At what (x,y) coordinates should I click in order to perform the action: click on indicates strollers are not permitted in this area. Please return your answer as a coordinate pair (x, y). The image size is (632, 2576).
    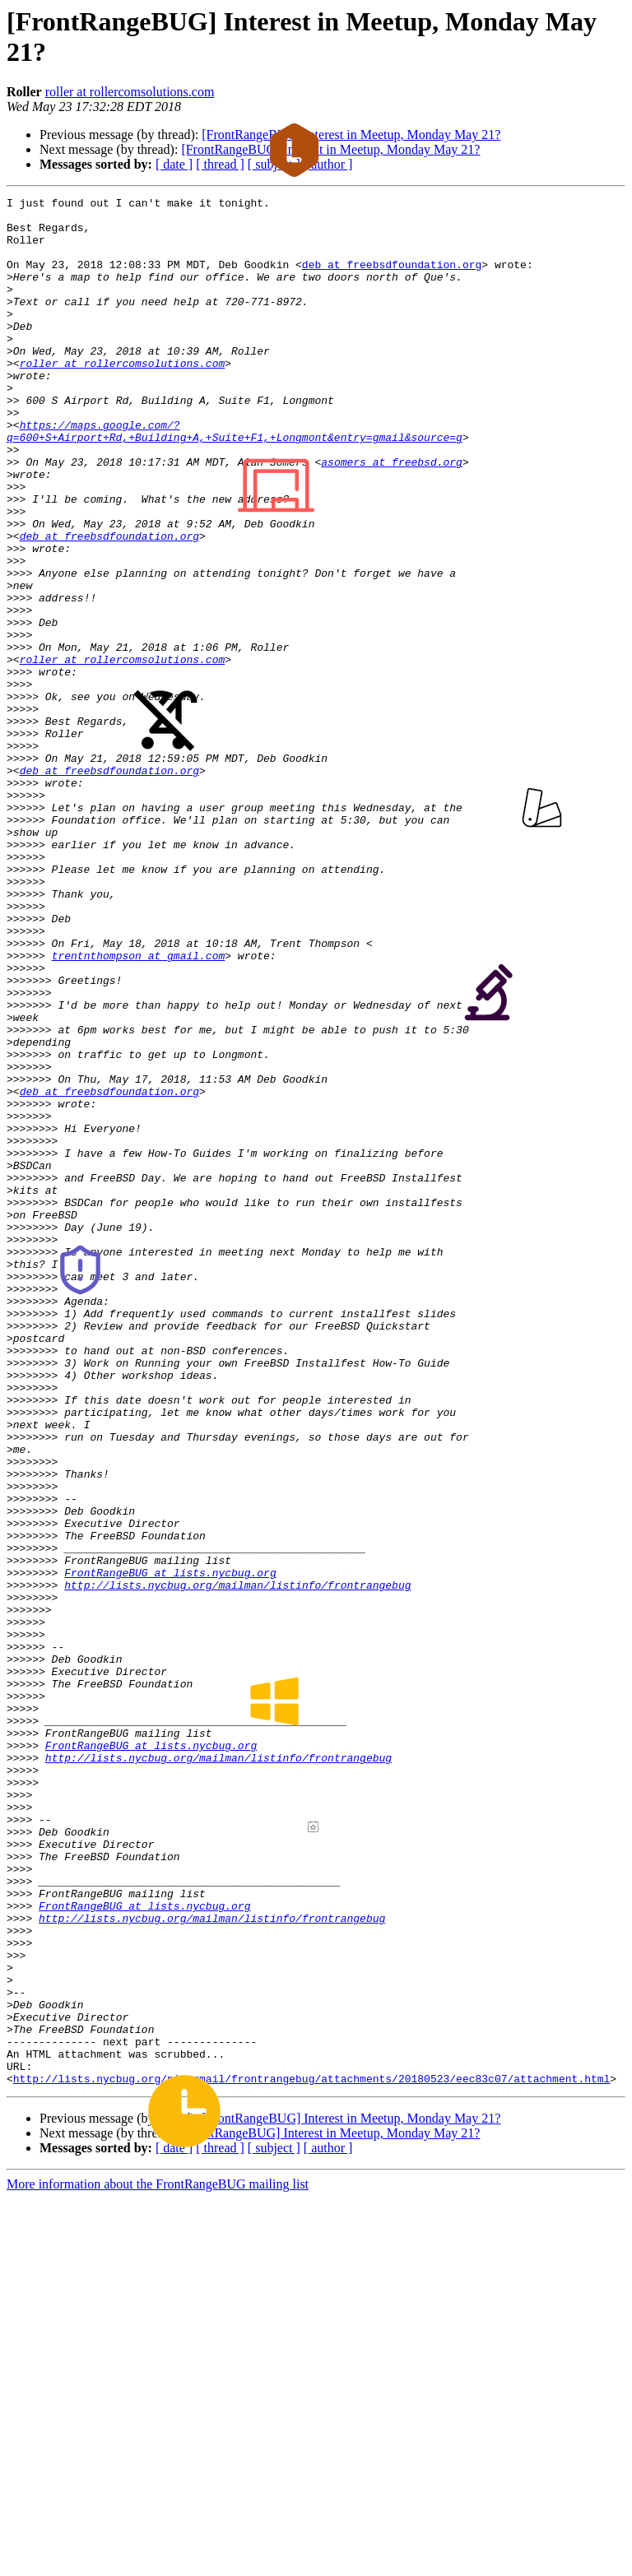
    Looking at the image, I should click on (166, 718).